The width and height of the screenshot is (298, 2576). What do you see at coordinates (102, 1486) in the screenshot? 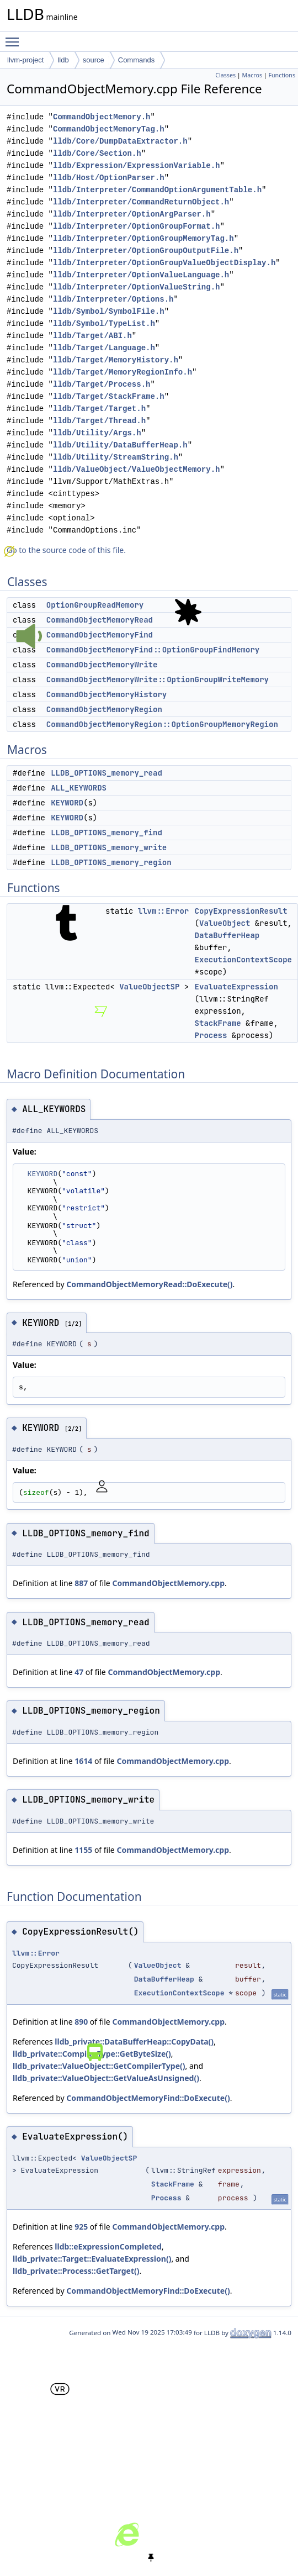
I see `view your profile` at bounding box center [102, 1486].